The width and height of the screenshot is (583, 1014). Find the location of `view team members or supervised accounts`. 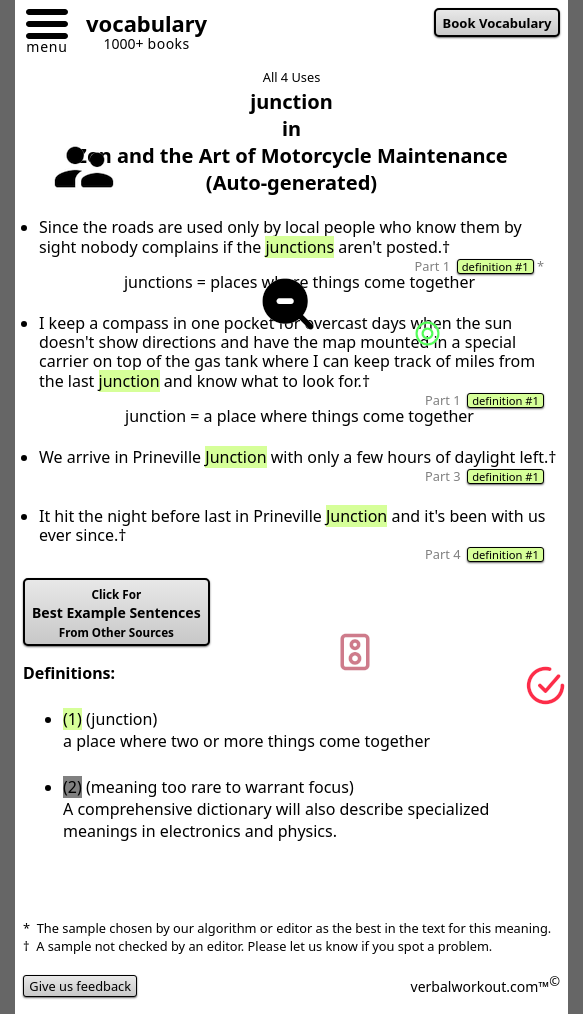

view team members or supervised accounts is located at coordinates (84, 167).